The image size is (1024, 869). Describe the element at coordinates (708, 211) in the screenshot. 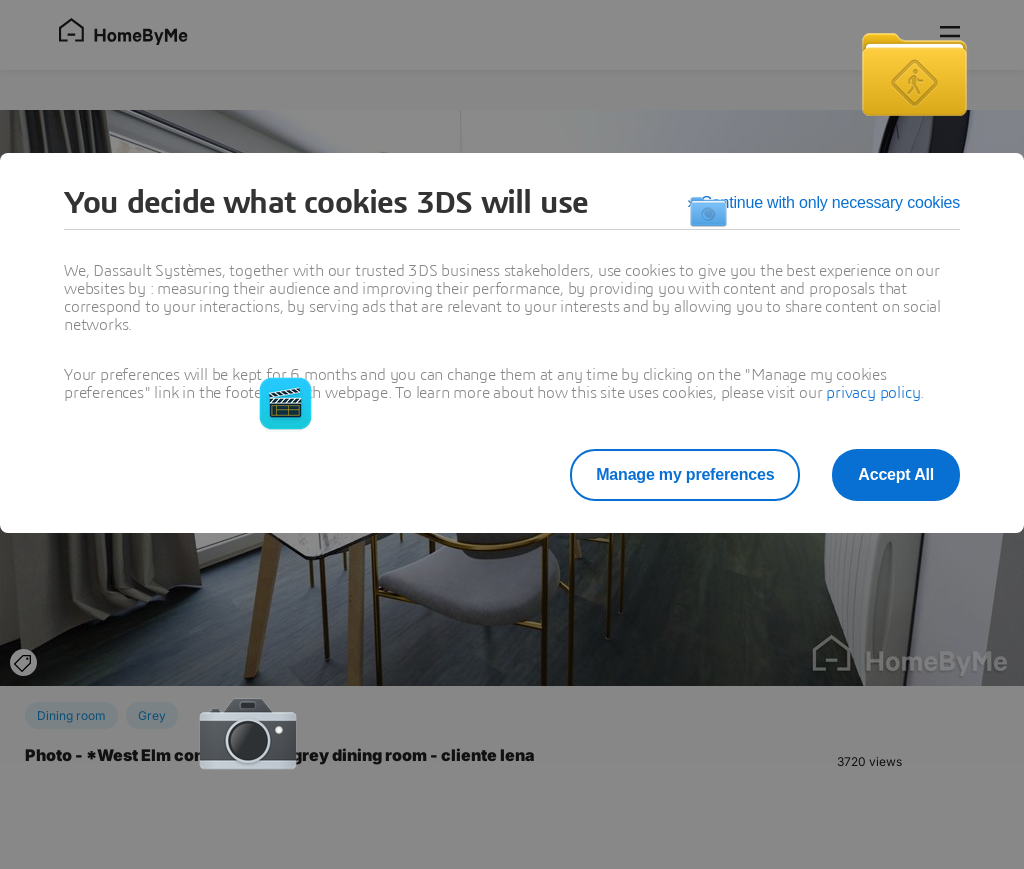

I see `open Maxon application folder` at that location.